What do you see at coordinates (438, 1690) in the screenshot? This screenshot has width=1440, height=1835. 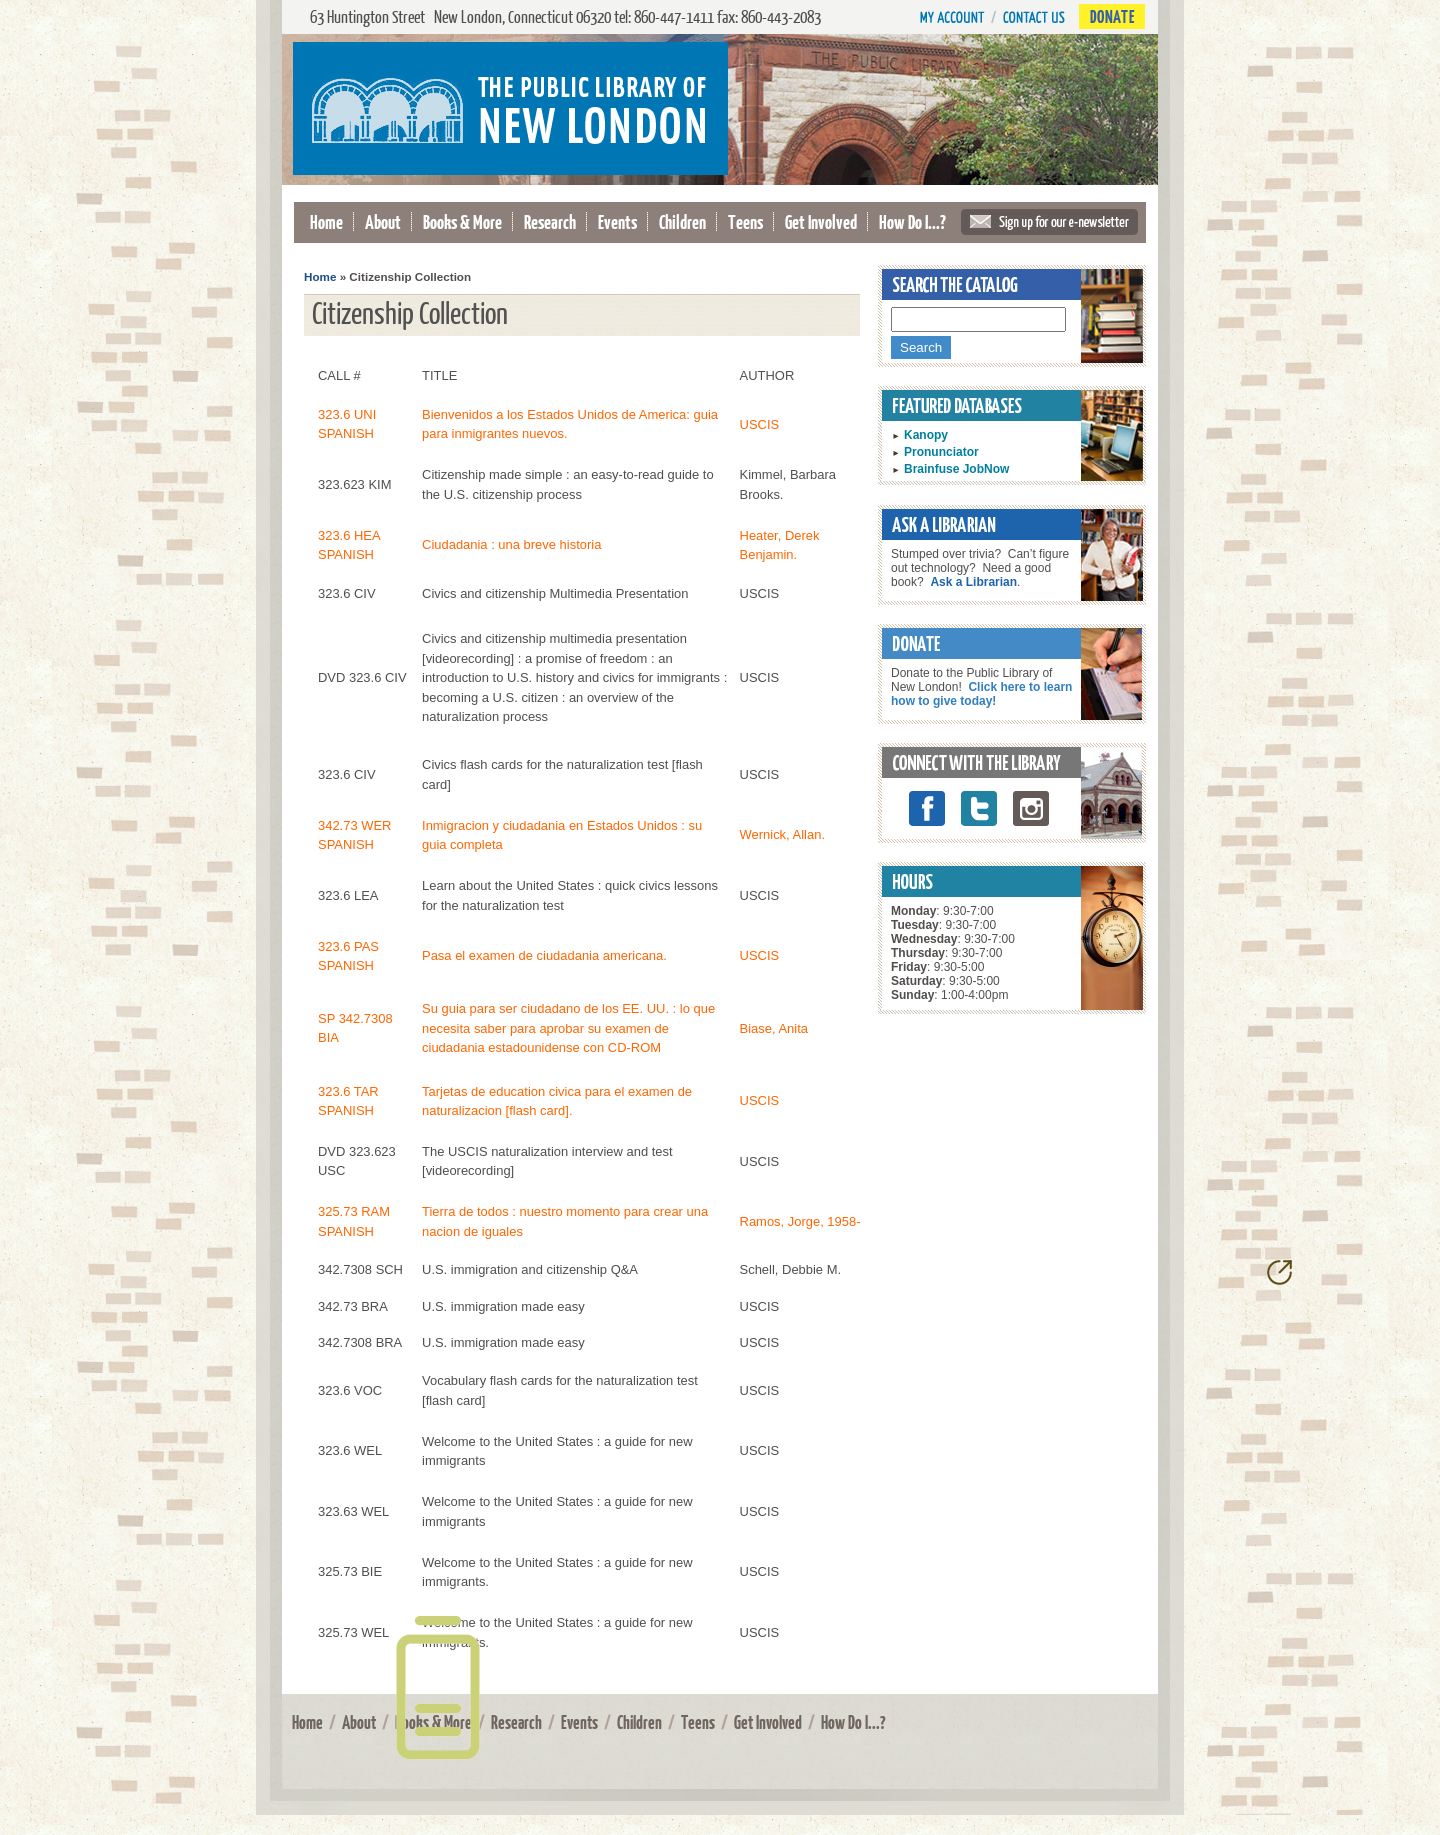 I see `indicates medium battery level` at bounding box center [438, 1690].